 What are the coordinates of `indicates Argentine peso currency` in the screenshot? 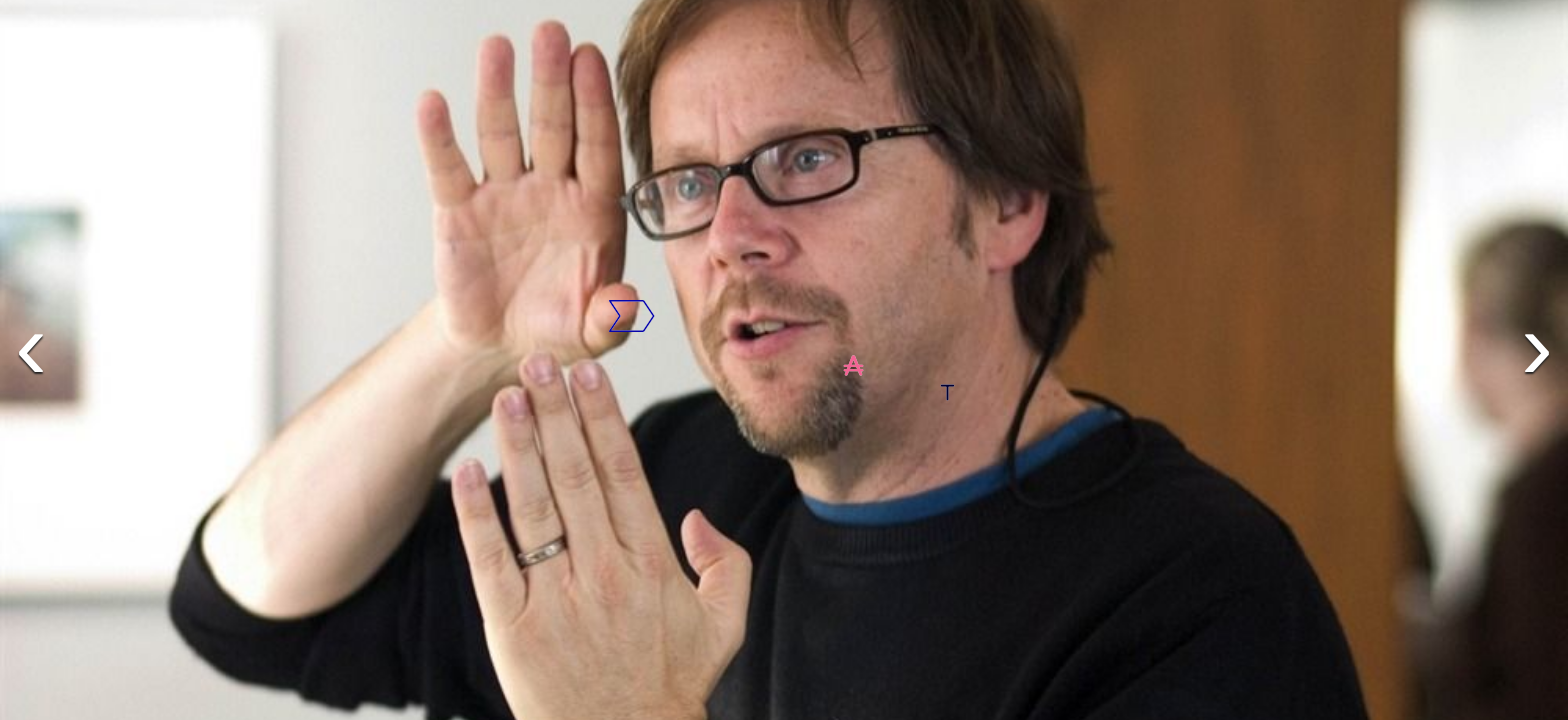 It's located at (853, 365).